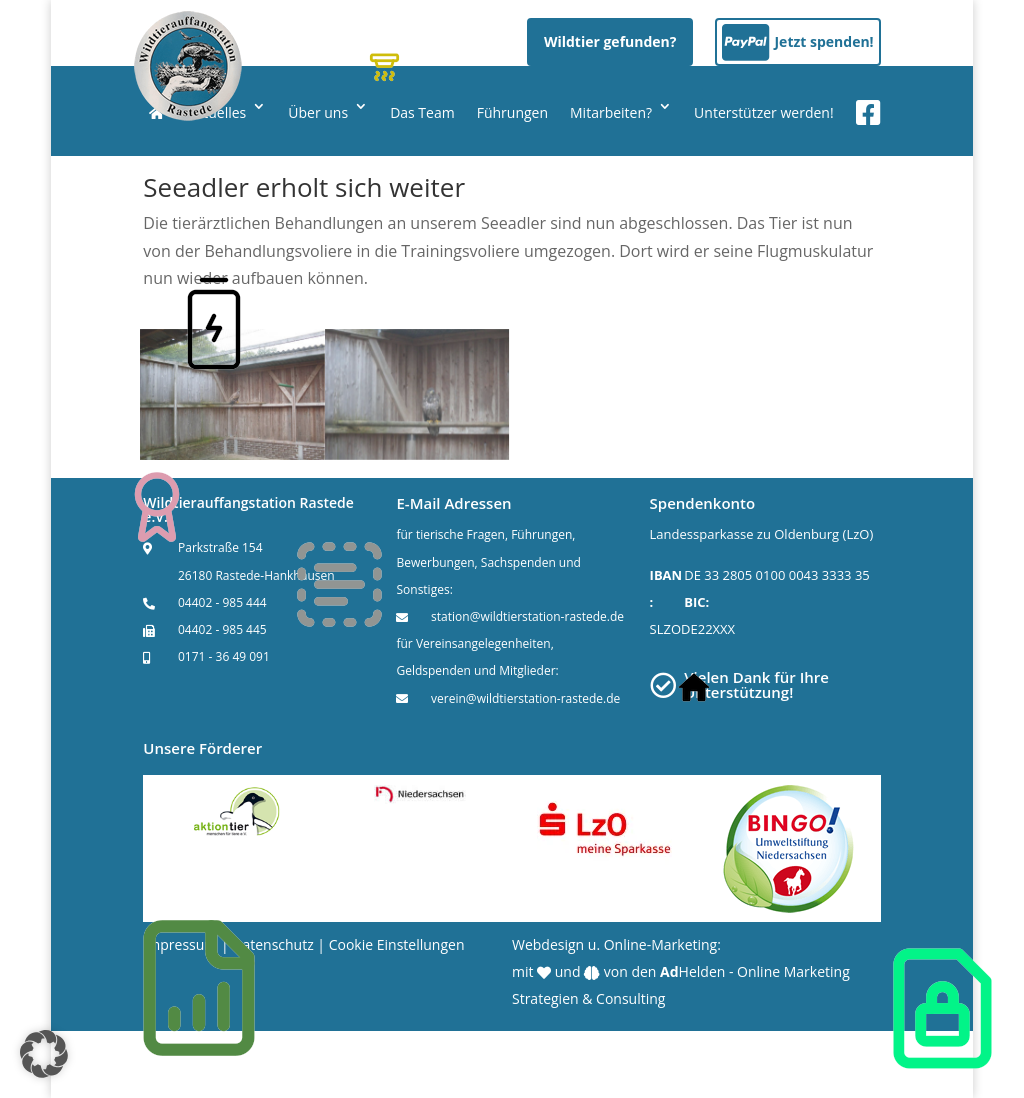  What do you see at coordinates (694, 688) in the screenshot?
I see `navigate to the home screen` at bounding box center [694, 688].